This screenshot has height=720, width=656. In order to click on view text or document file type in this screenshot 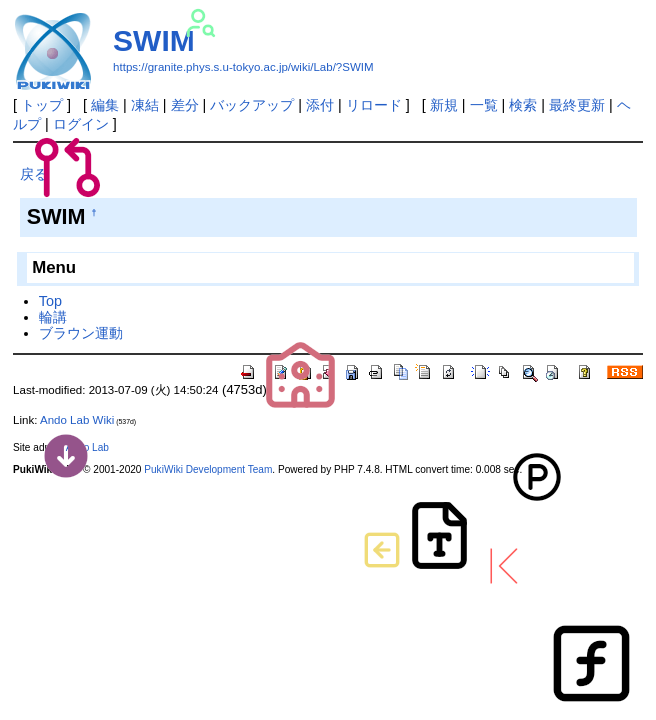, I will do `click(439, 535)`.